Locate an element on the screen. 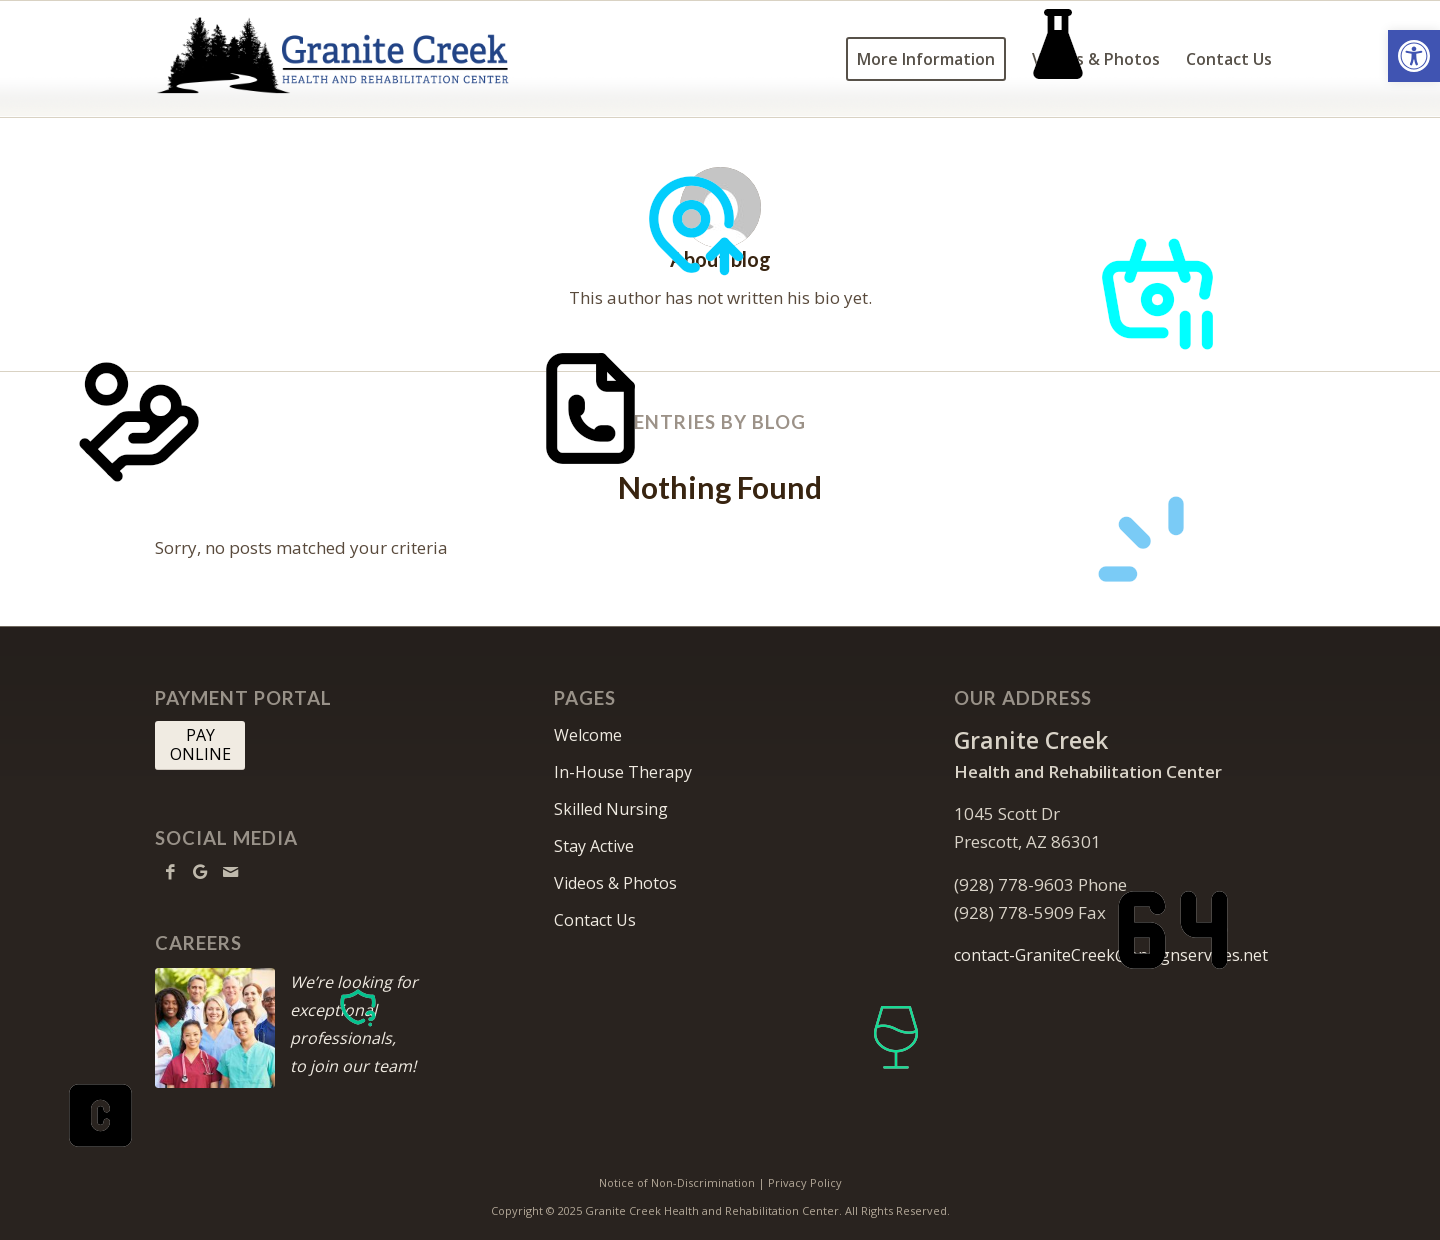 Image resolution: width=1440 pixels, height=1240 pixels. indicates a 64-bit system or application is located at coordinates (1173, 930).